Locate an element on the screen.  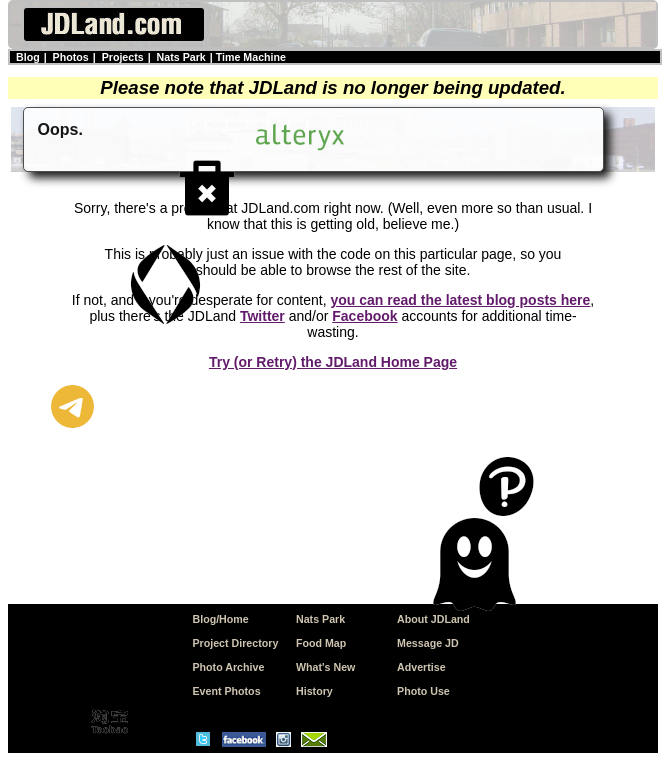
pearson education platform logo is located at coordinates (506, 486).